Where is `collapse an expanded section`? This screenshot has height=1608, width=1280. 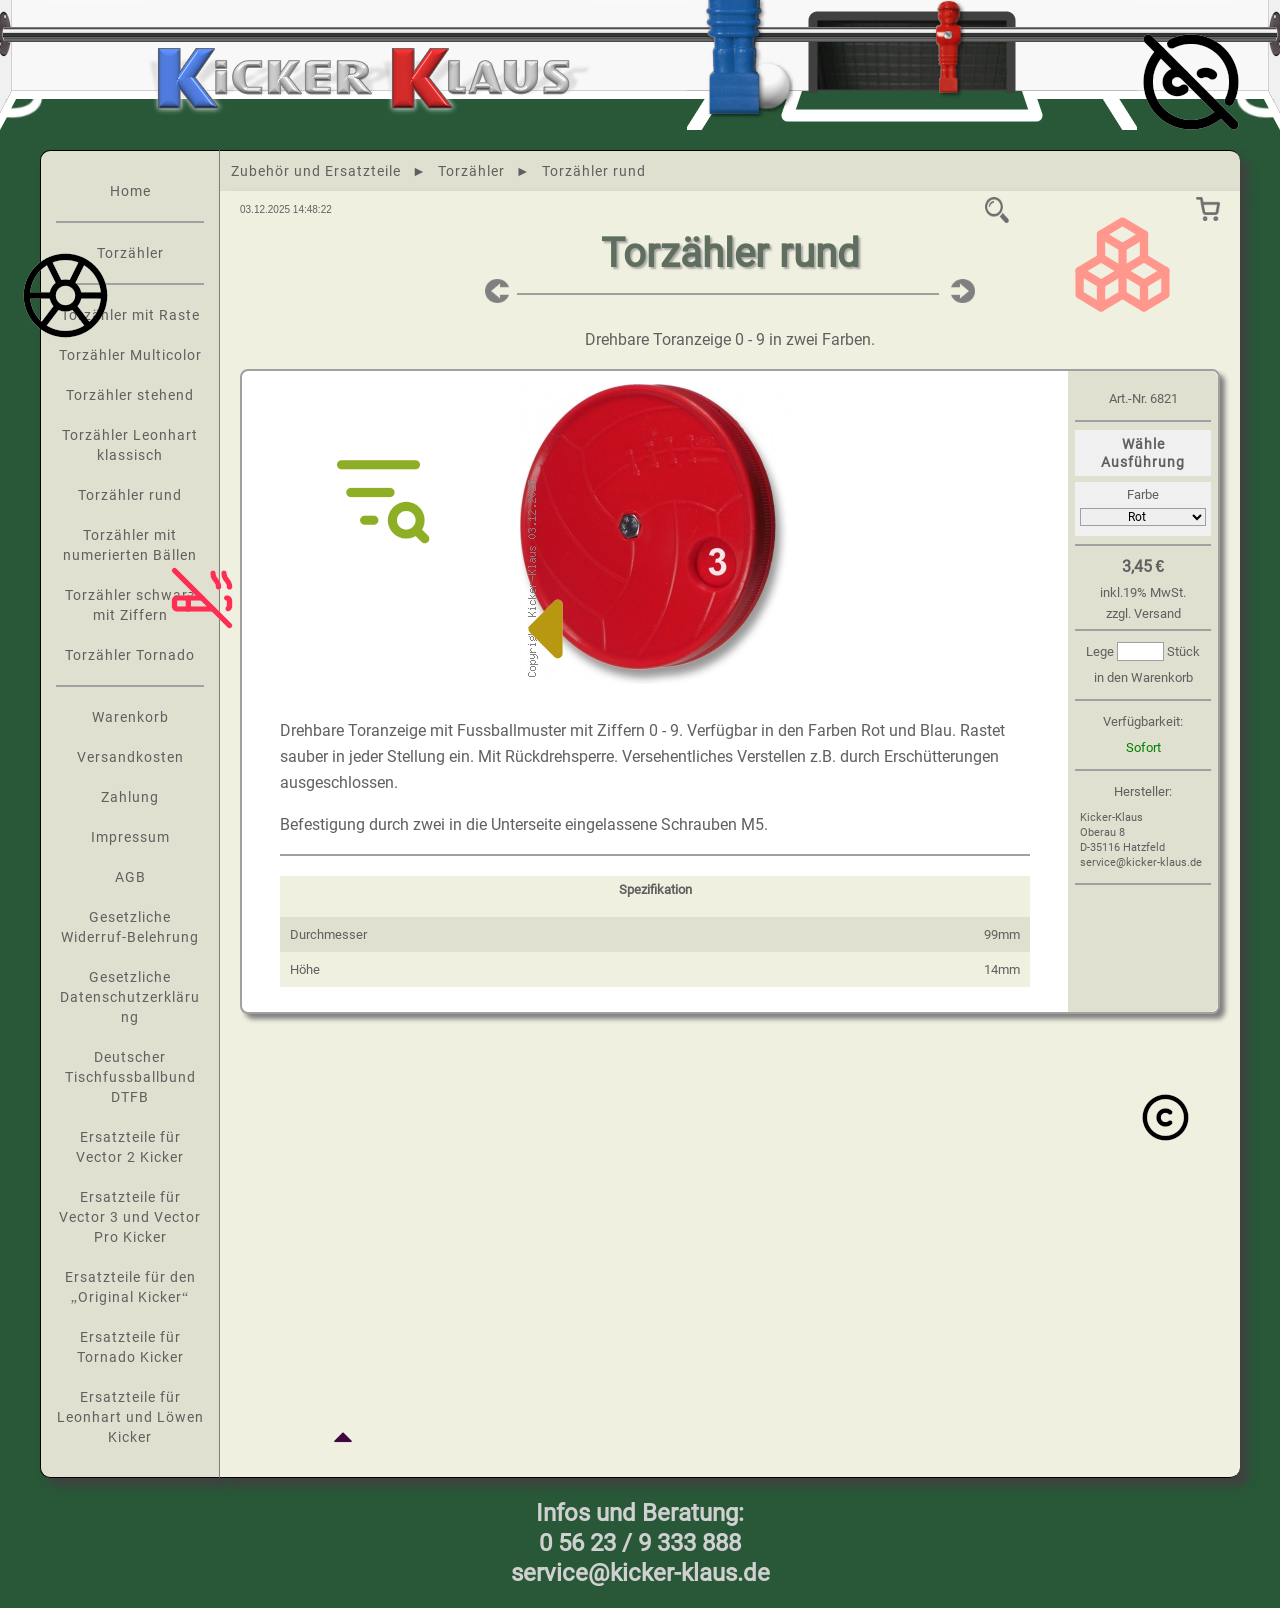
collapse an expanded section is located at coordinates (343, 1438).